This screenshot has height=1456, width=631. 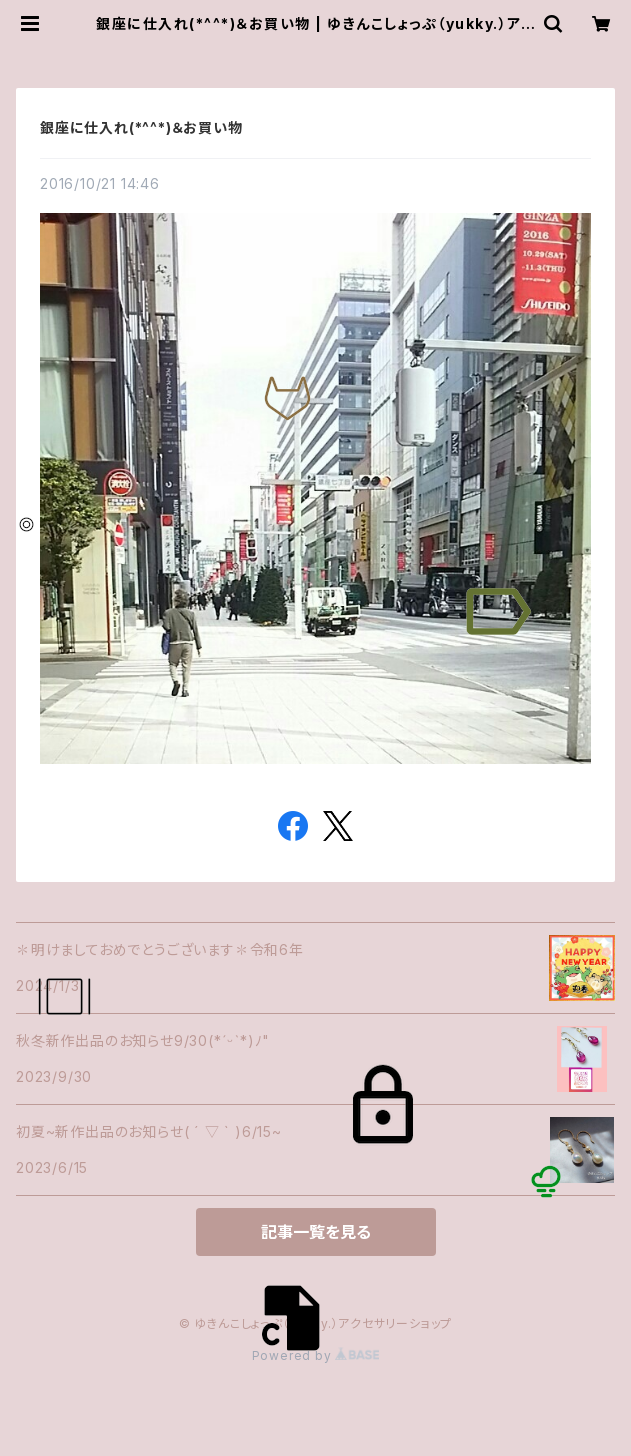 What do you see at coordinates (383, 1106) in the screenshot?
I see `lock or secure this item` at bounding box center [383, 1106].